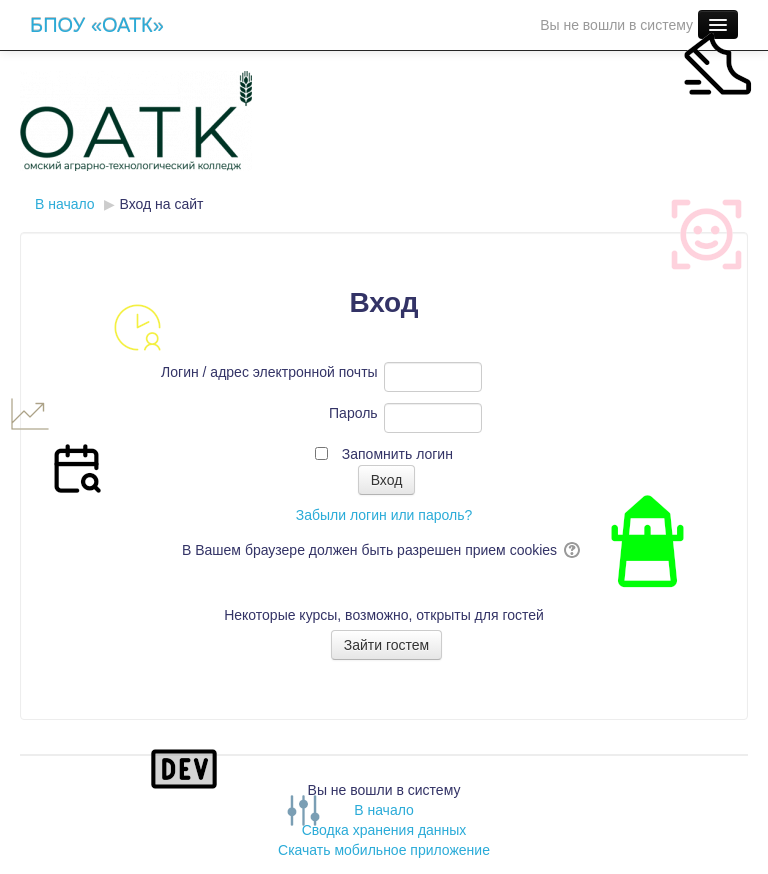 The image size is (768, 874). What do you see at coordinates (303, 810) in the screenshot?
I see `adjust settings or preferences` at bounding box center [303, 810].